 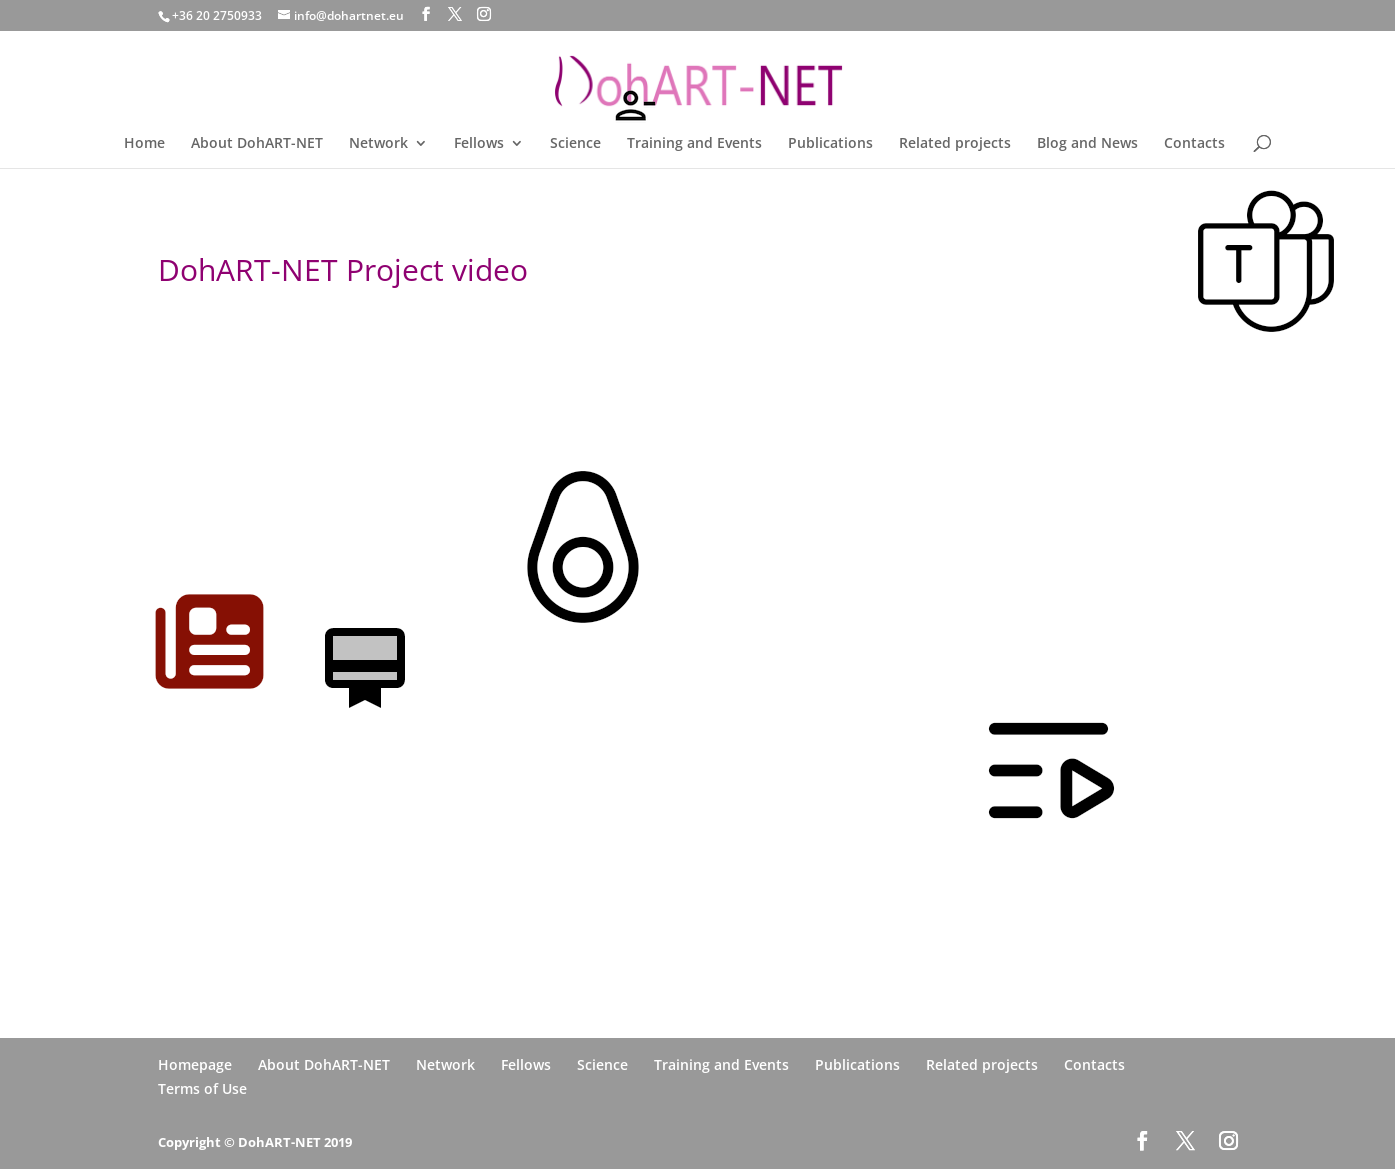 I want to click on view membership card details, so click(x=365, y=668).